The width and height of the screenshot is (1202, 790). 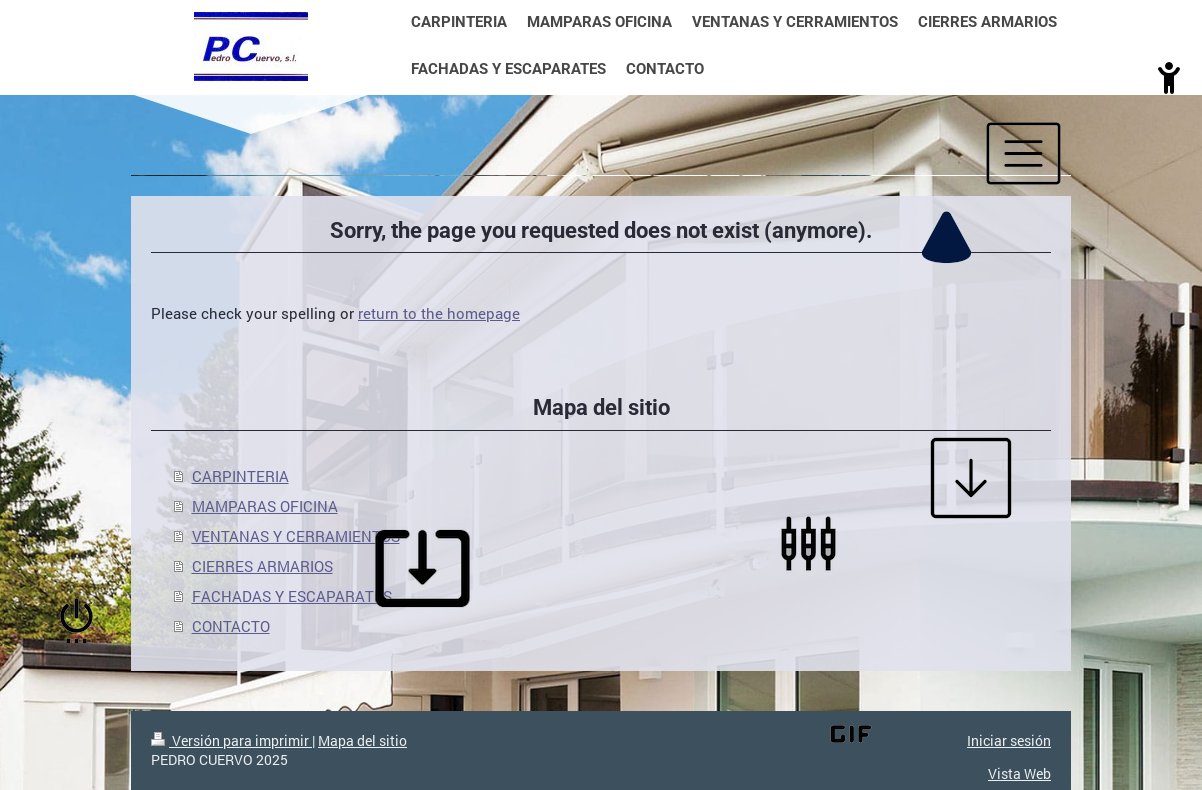 What do you see at coordinates (1169, 78) in the screenshot?
I see `indicates child-friendly content or features` at bounding box center [1169, 78].